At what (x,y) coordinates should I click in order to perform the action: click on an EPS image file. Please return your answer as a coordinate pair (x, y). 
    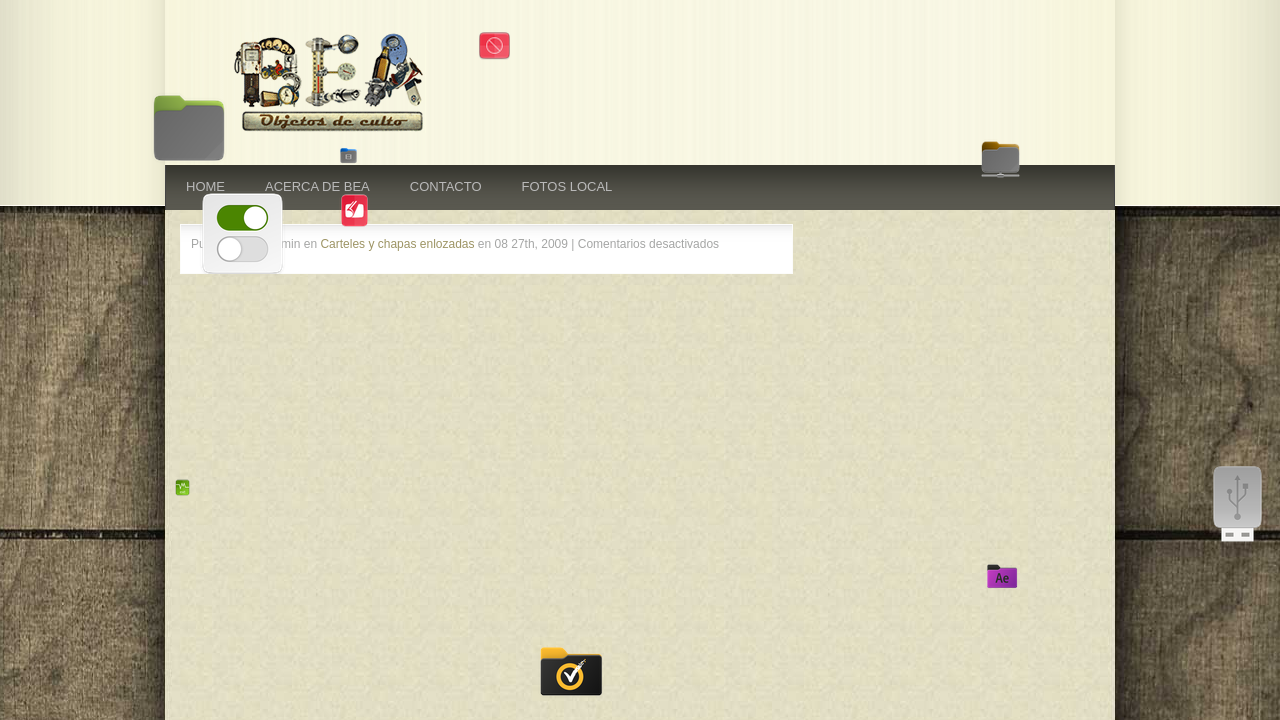
    Looking at the image, I should click on (354, 210).